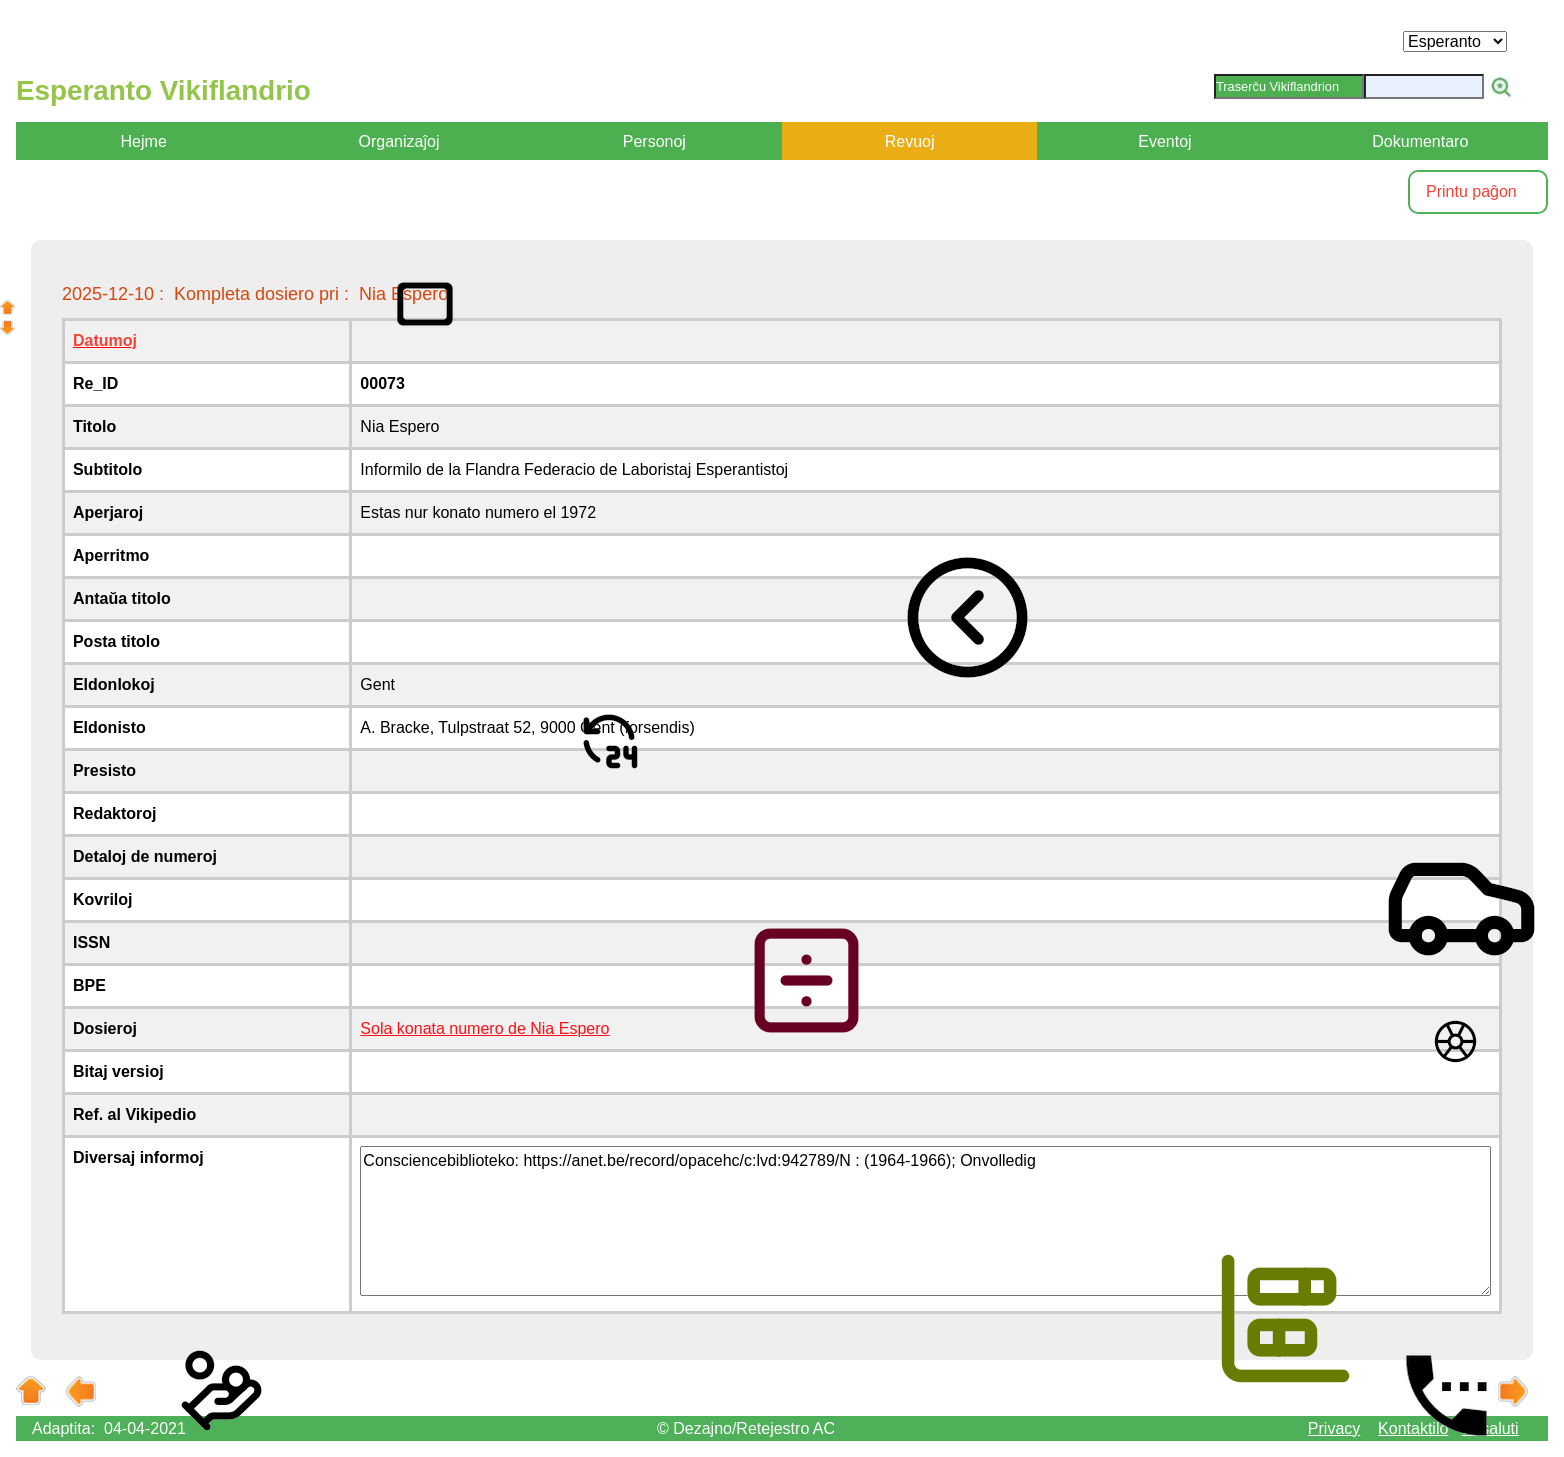 The width and height of the screenshot is (1564, 1457). I want to click on access vehicle or driving settings, so click(1461, 902).